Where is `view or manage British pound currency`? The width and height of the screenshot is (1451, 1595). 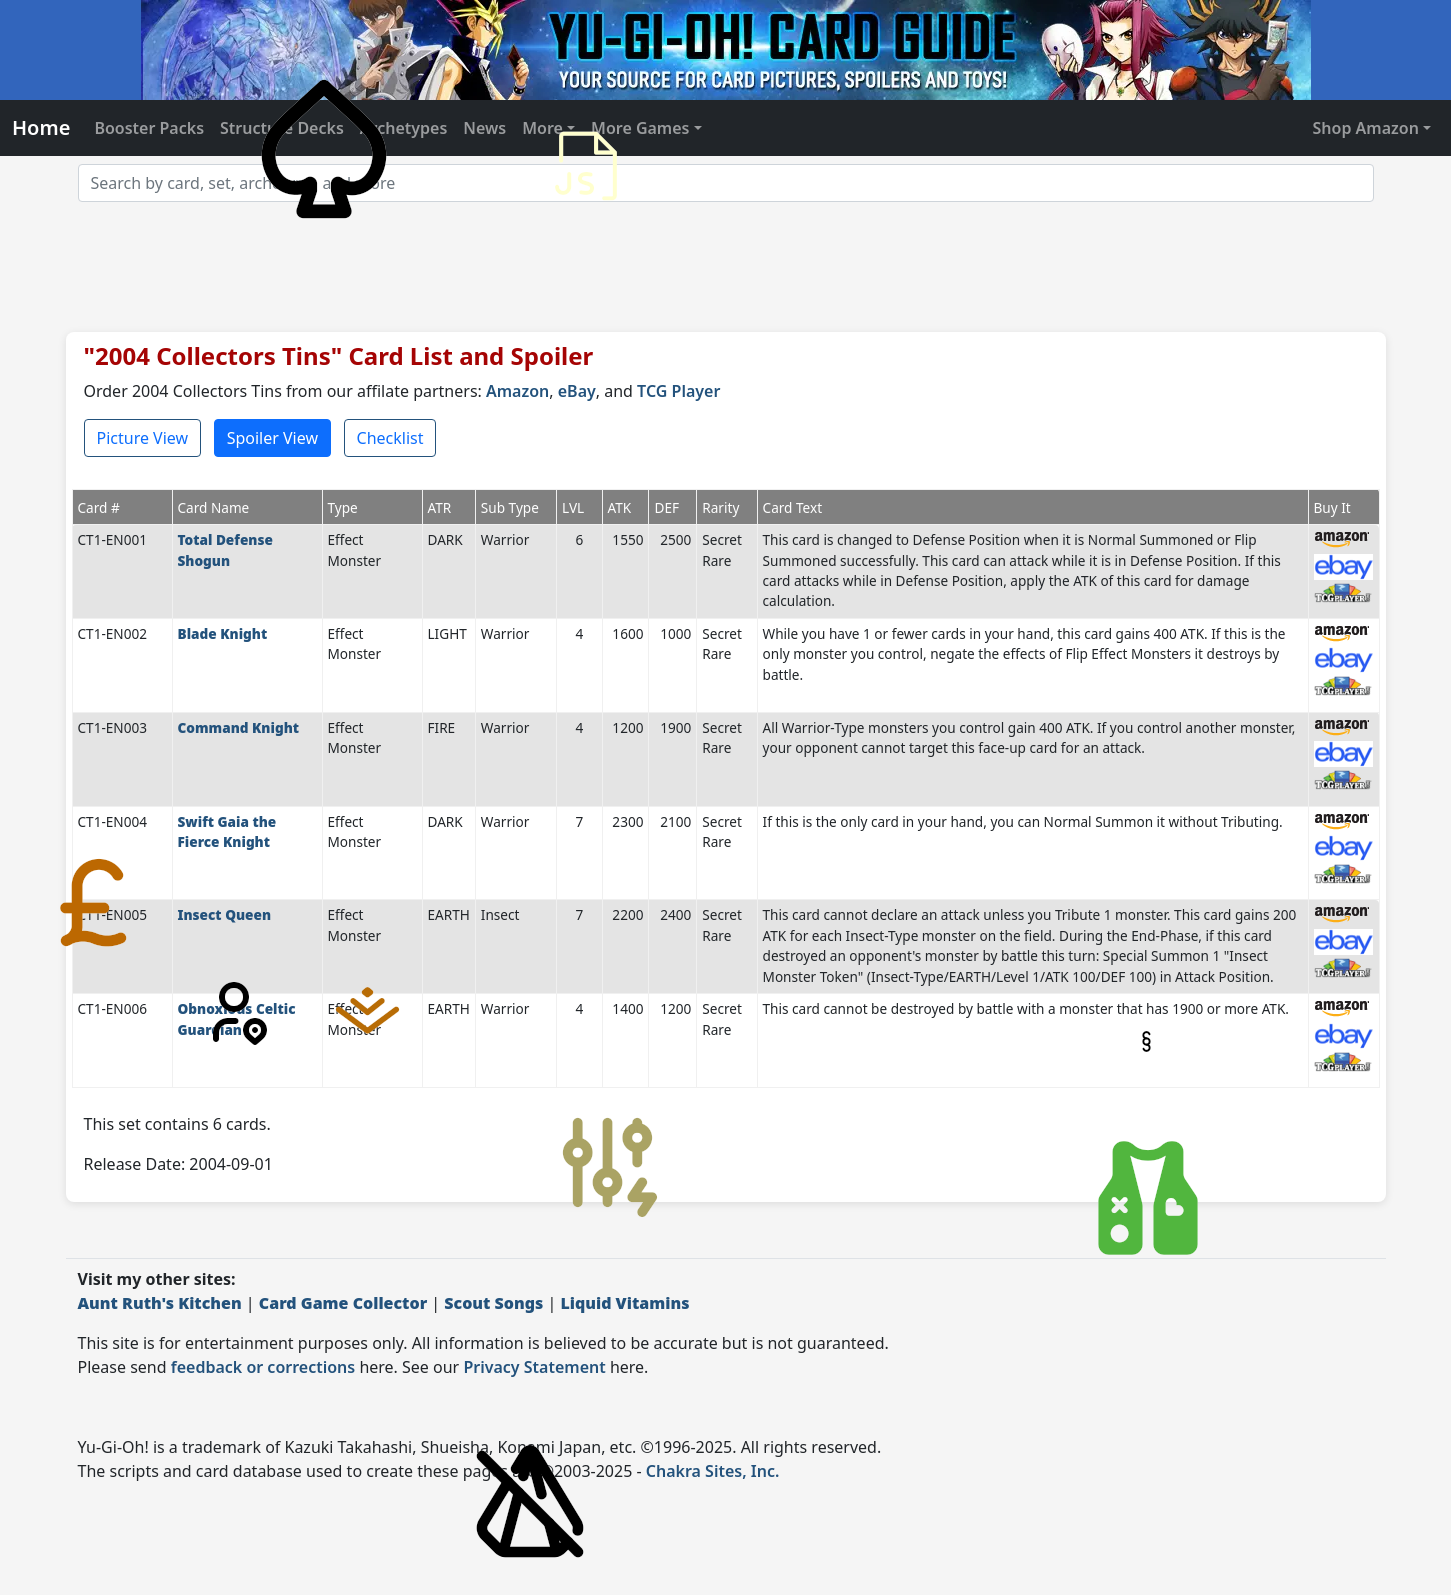
view or manage British pound currency is located at coordinates (93, 902).